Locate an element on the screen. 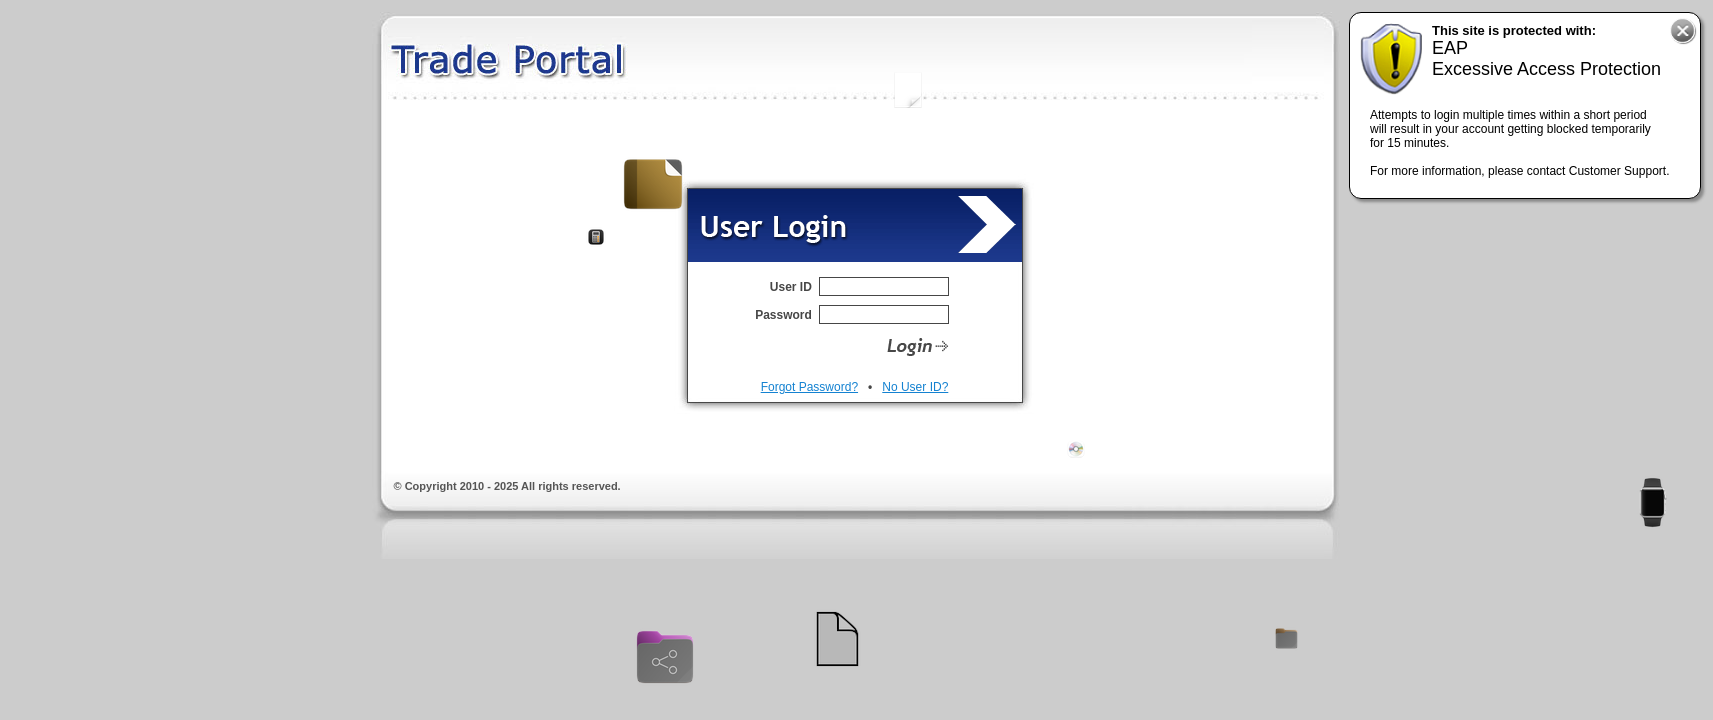  open your public shared folder is located at coordinates (665, 657).